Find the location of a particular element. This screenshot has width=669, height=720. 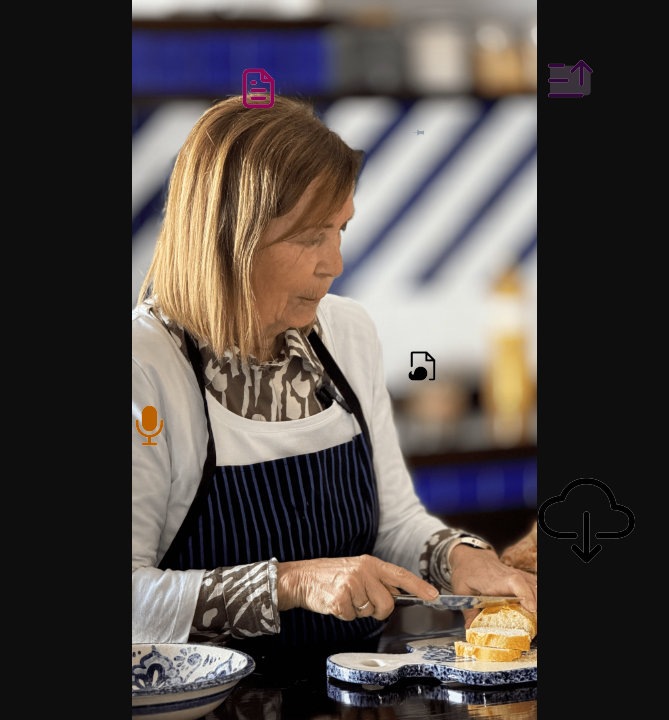

pin an item to keep it visible is located at coordinates (418, 133).